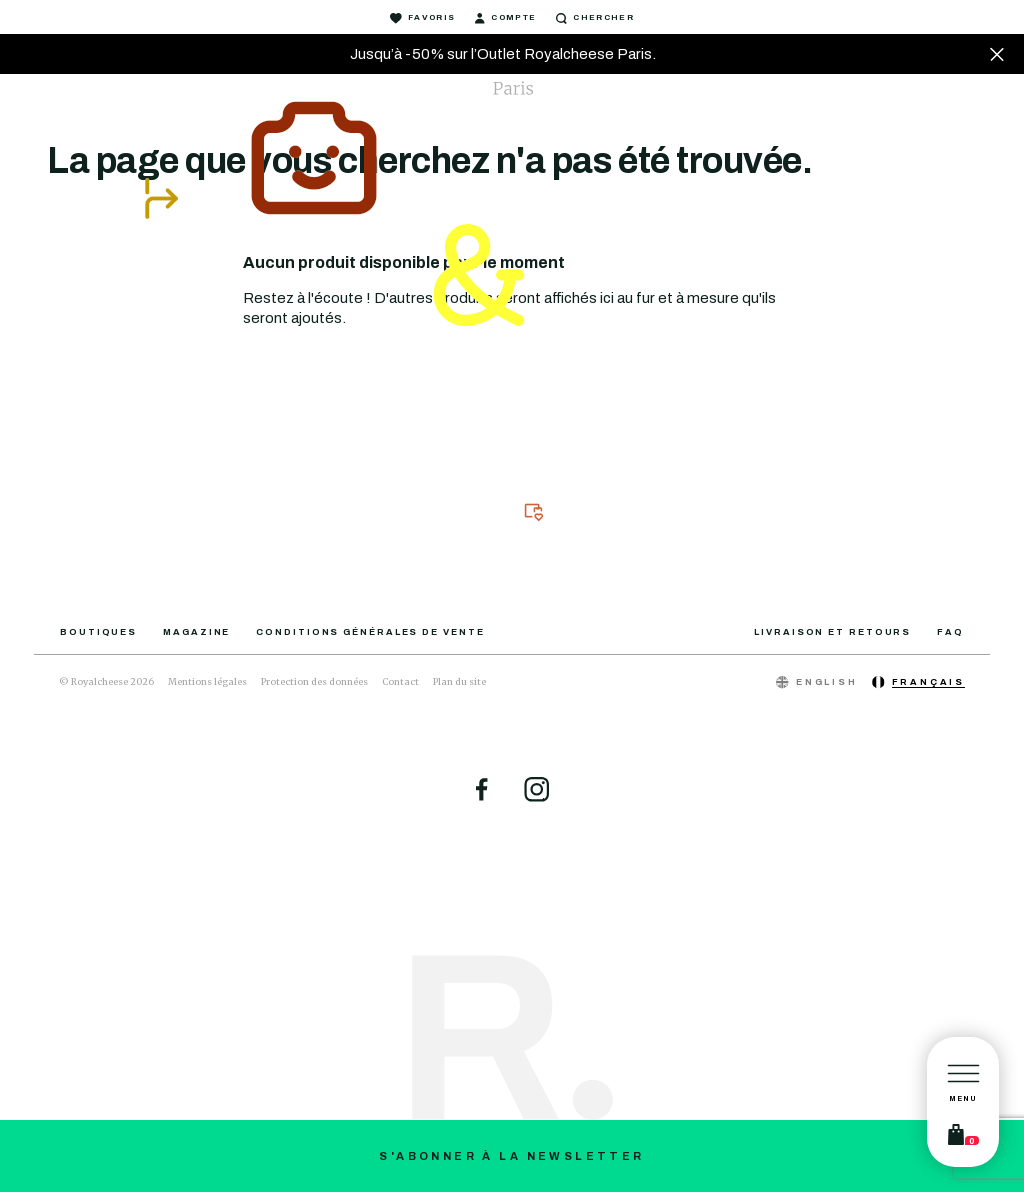  What do you see at coordinates (533, 511) in the screenshot?
I see `favorite or like a connected device` at bounding box center [533, 511].